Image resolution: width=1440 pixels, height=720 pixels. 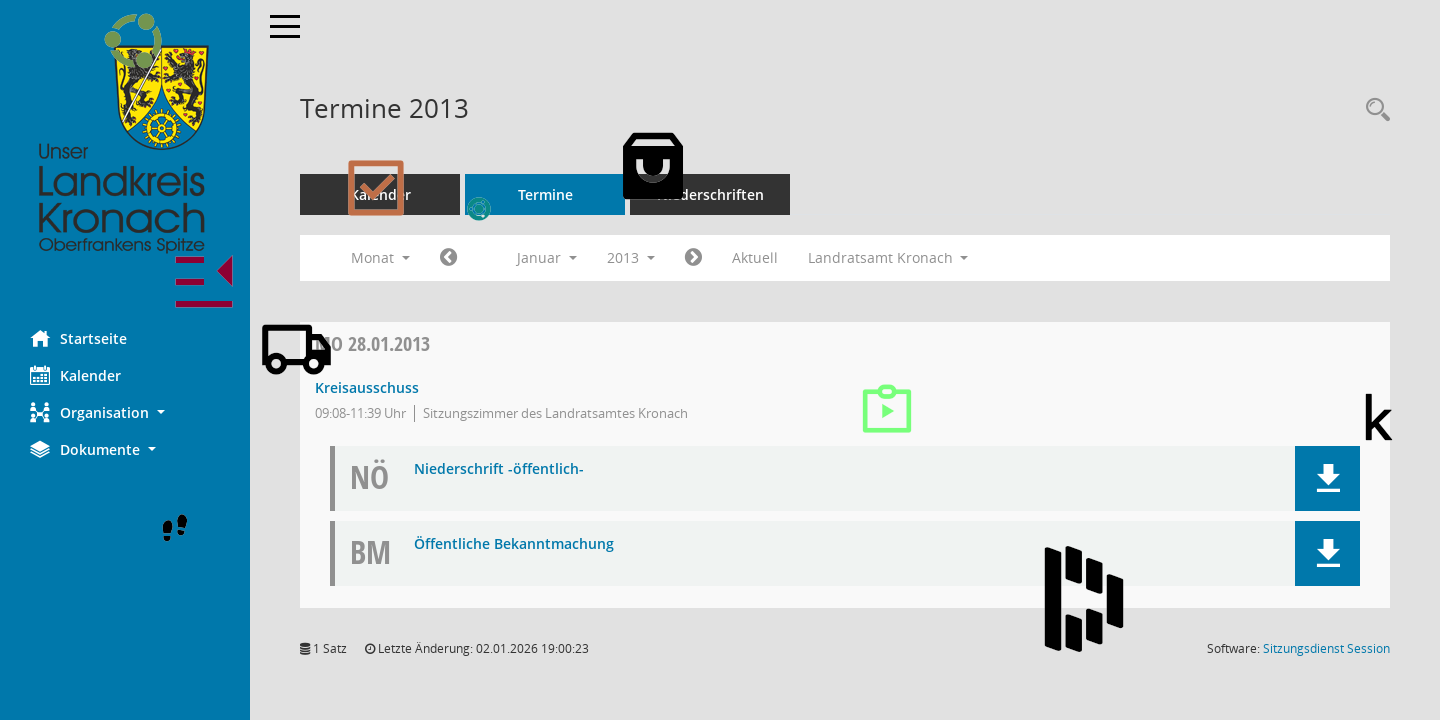 I want to click on start a presentation slideshow, so click(x=887, y=411).